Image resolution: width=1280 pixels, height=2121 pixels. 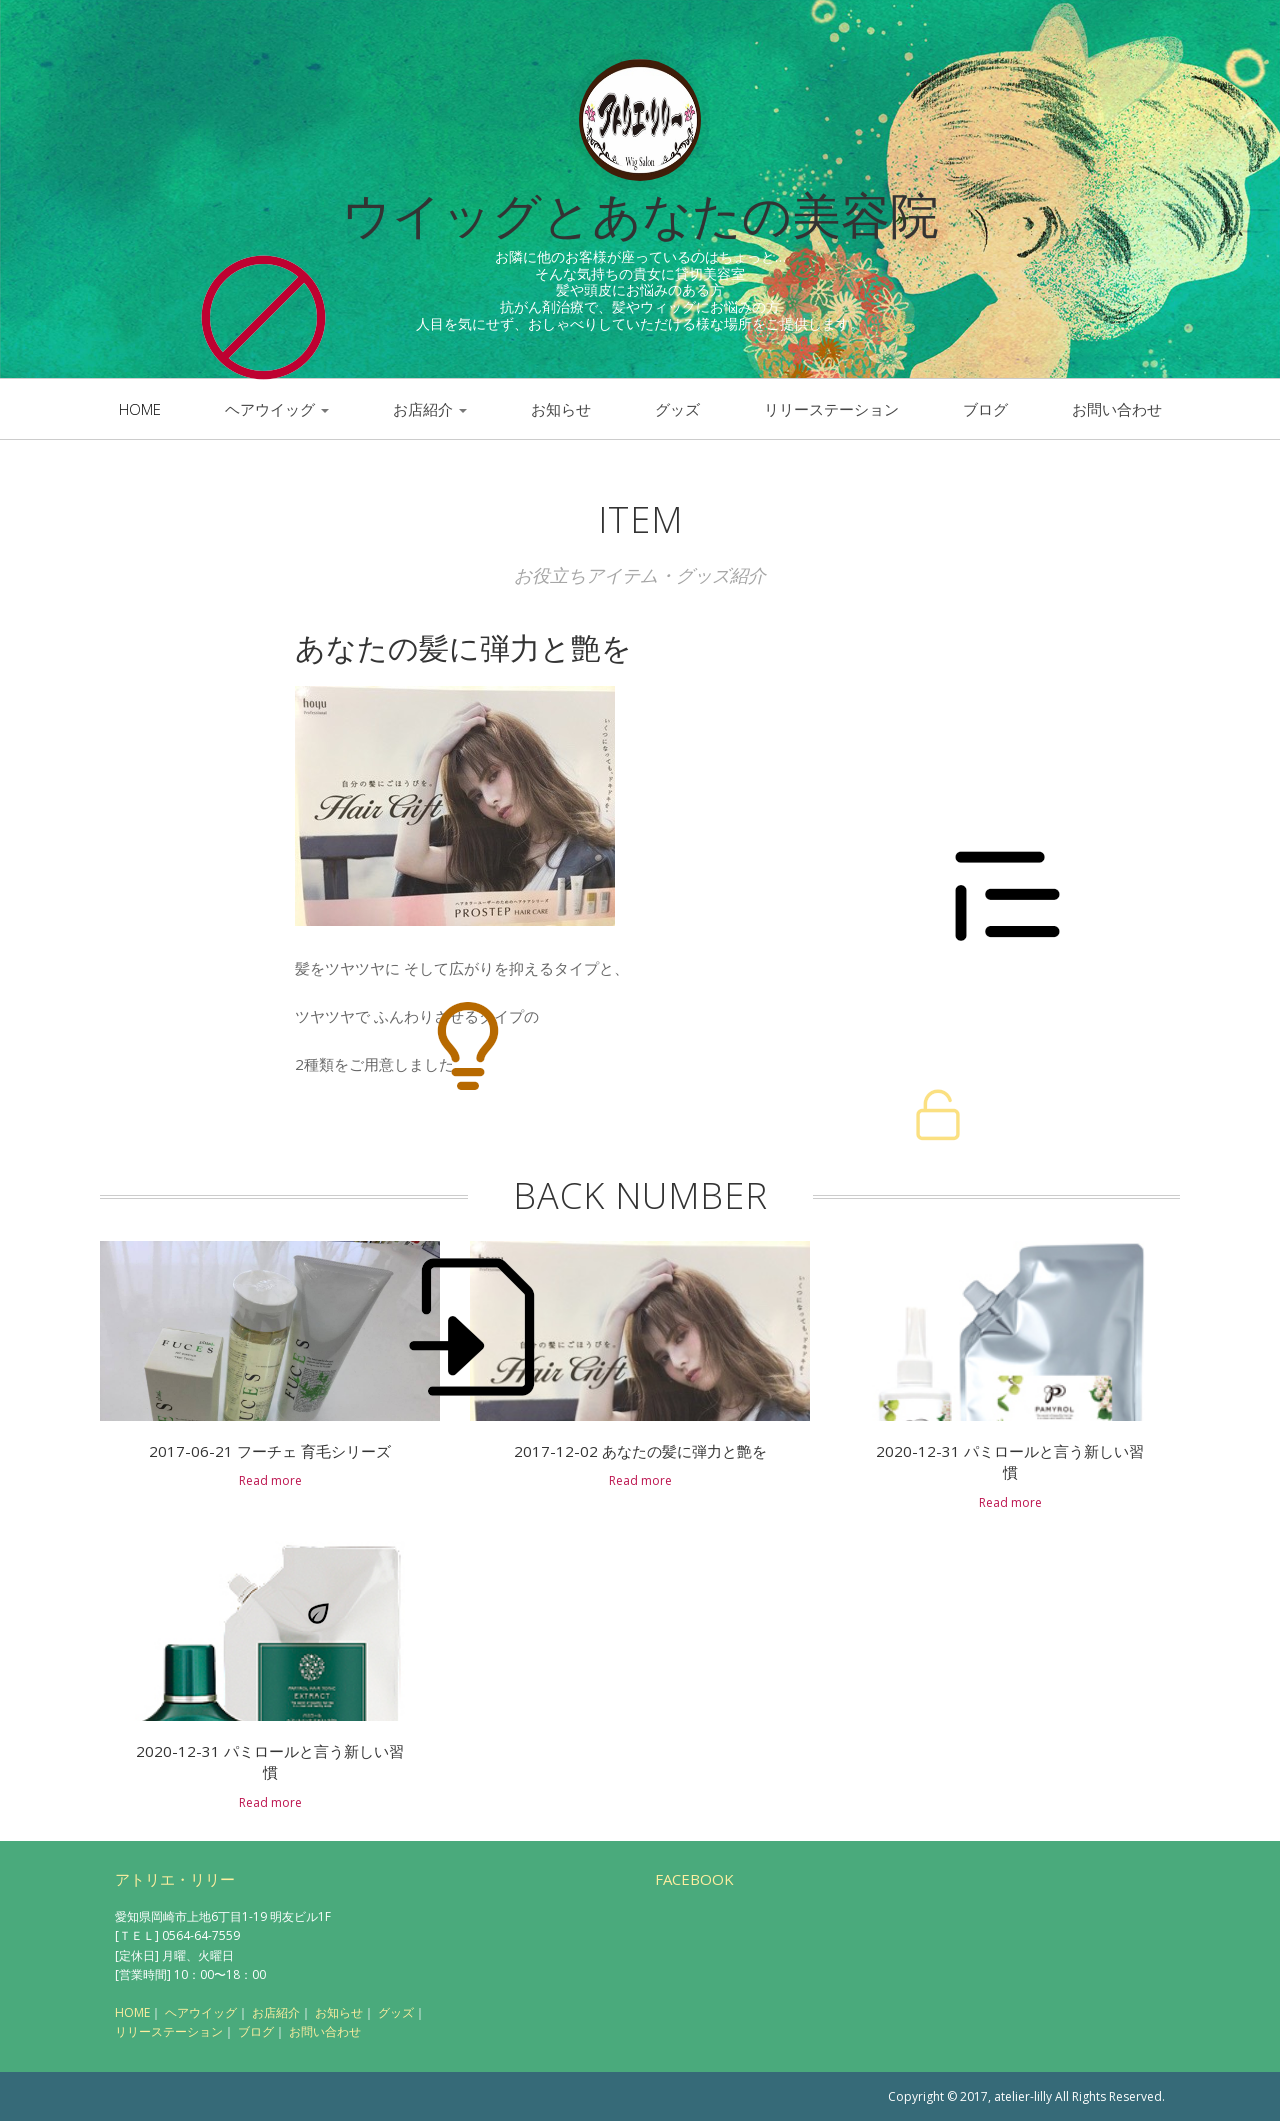 What do you see at coordinates (263, 317) in the screenshot?
I see `indicates a blocked or prohibited action` at bounding box center [263, 317].